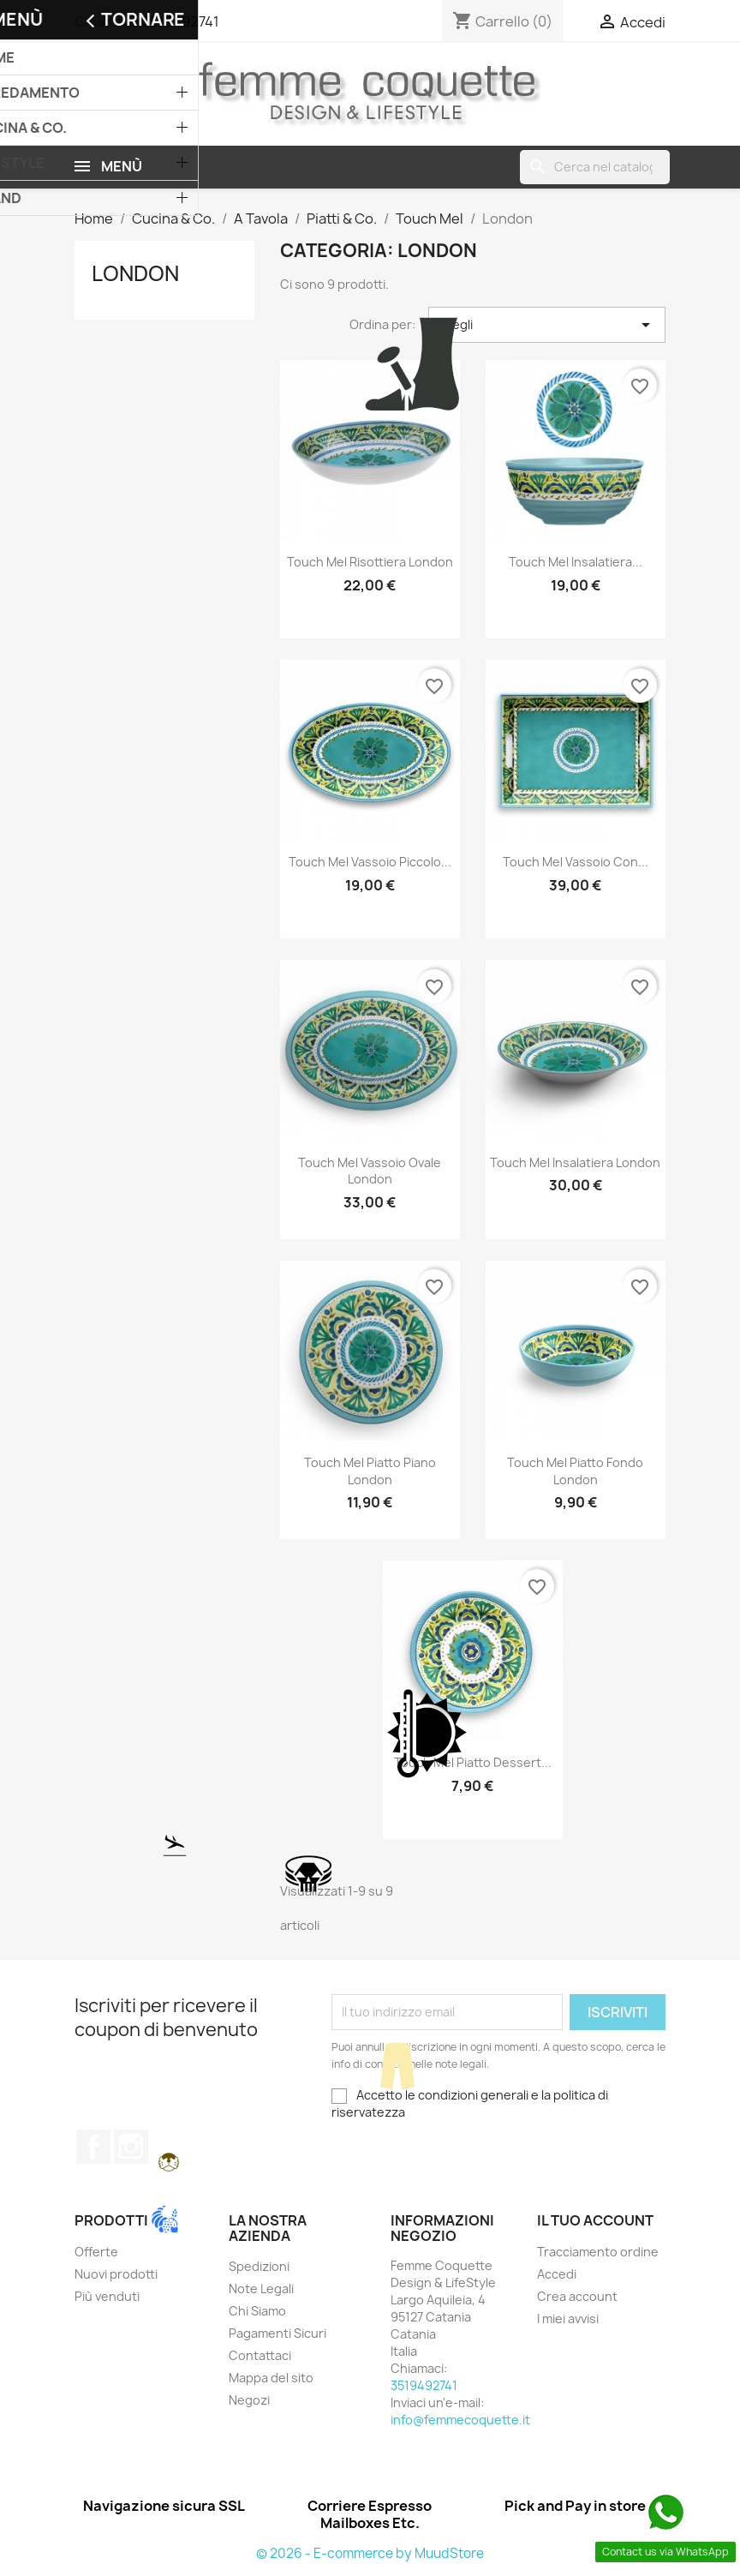  I want to click on browse pants or trousers in a clothing app, so click(397, 2066).